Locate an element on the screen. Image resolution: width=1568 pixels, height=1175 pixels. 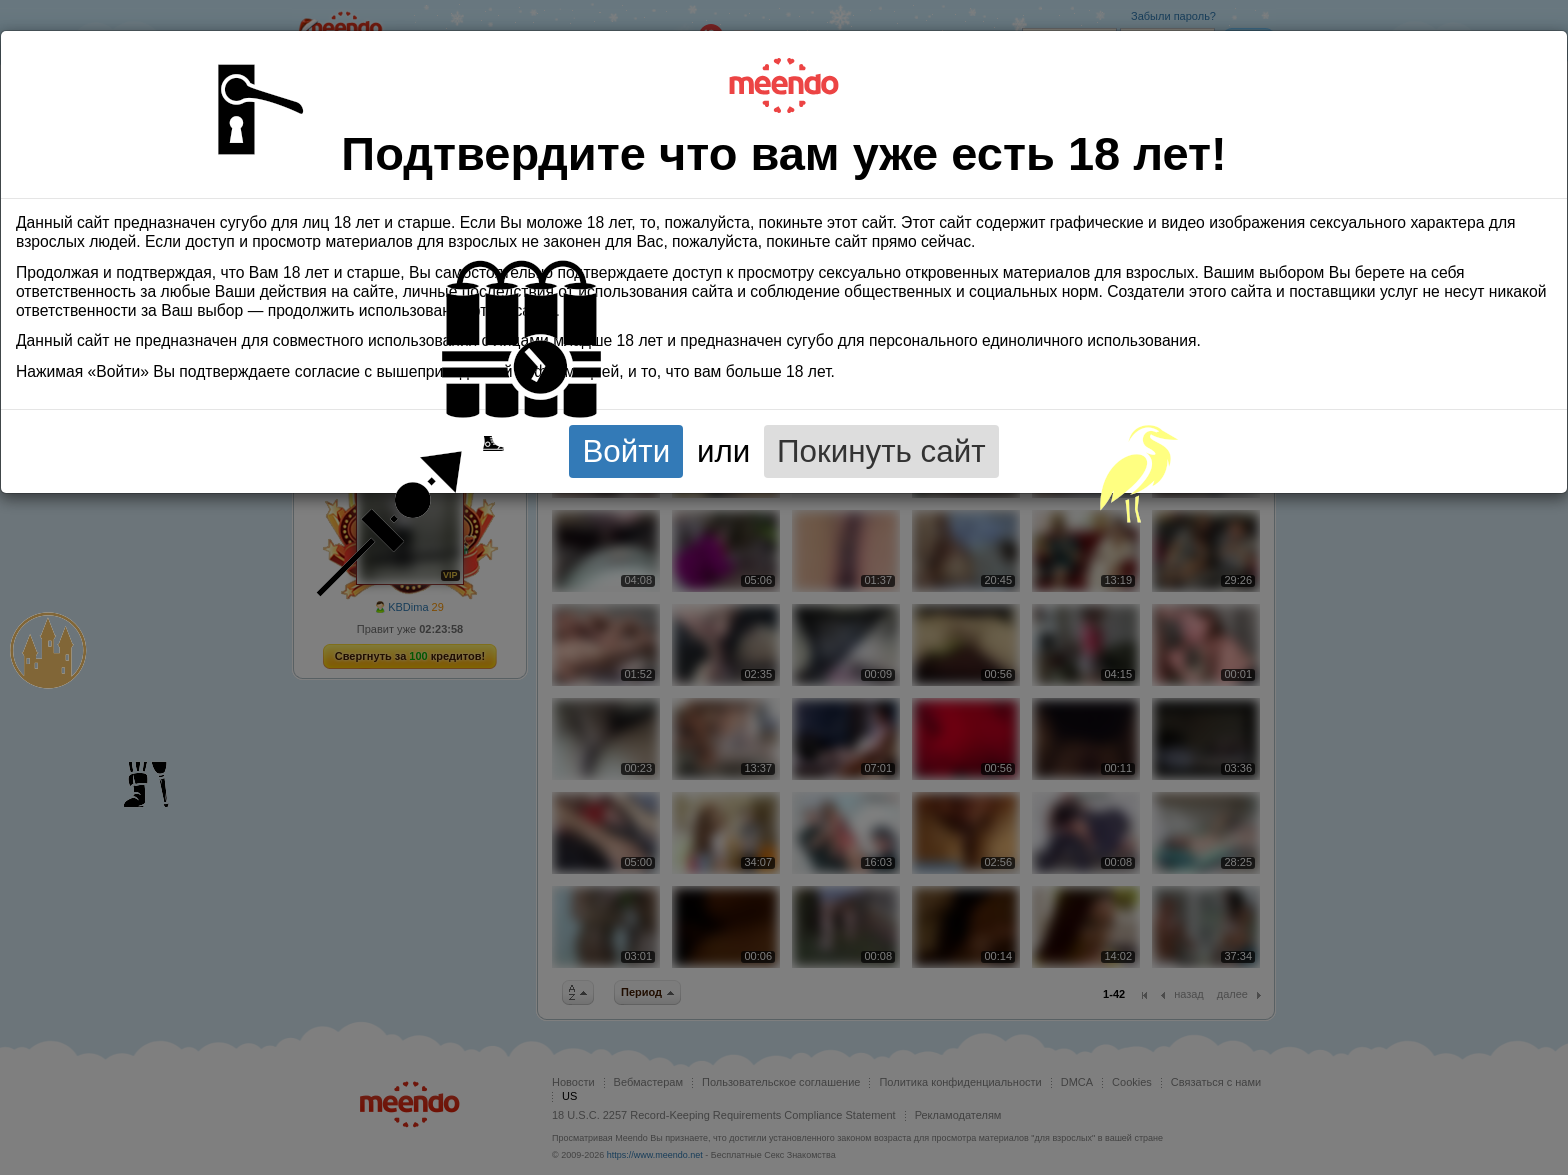
heron bird icon for wildlife or nature category is located at coordinates (1139, 472).